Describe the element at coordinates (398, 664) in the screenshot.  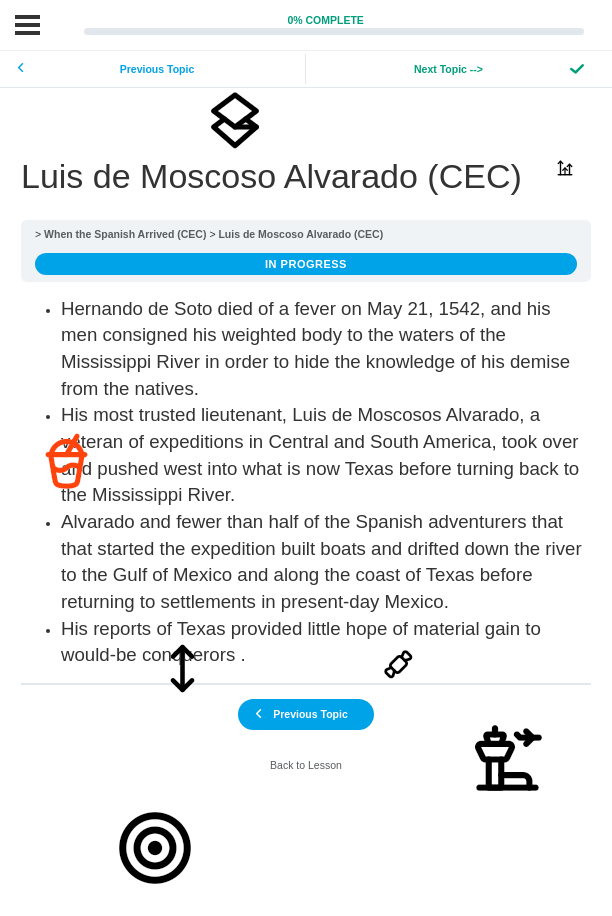
I see `access candy crush or similar game` at that location.